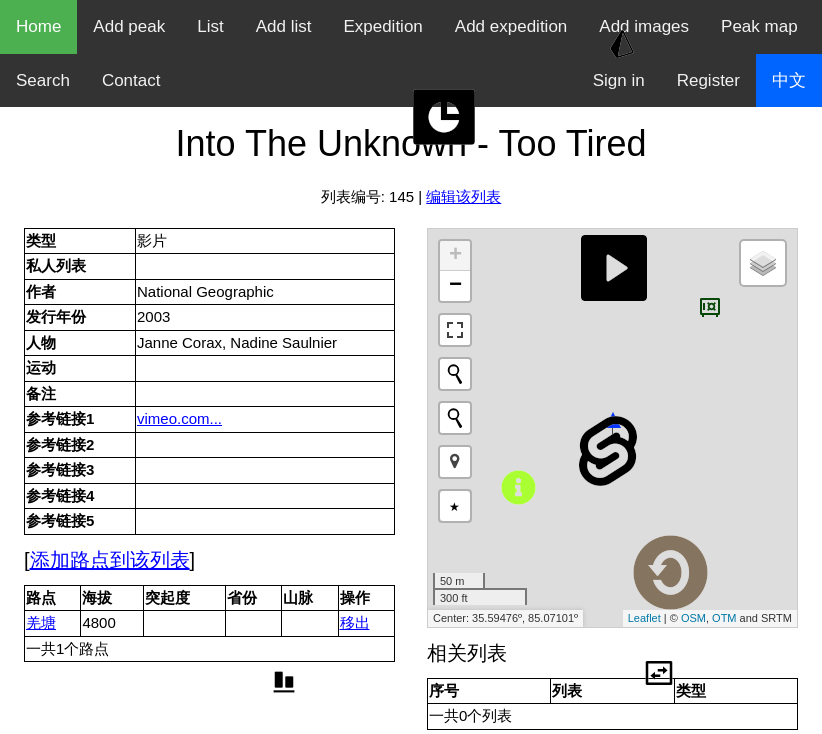 The height and width of the screenshot is (734, 822). What do you see at coordinates (659, 673) in the screenshot?
I see `swap or exchange items` at bounding box center [659, 673].